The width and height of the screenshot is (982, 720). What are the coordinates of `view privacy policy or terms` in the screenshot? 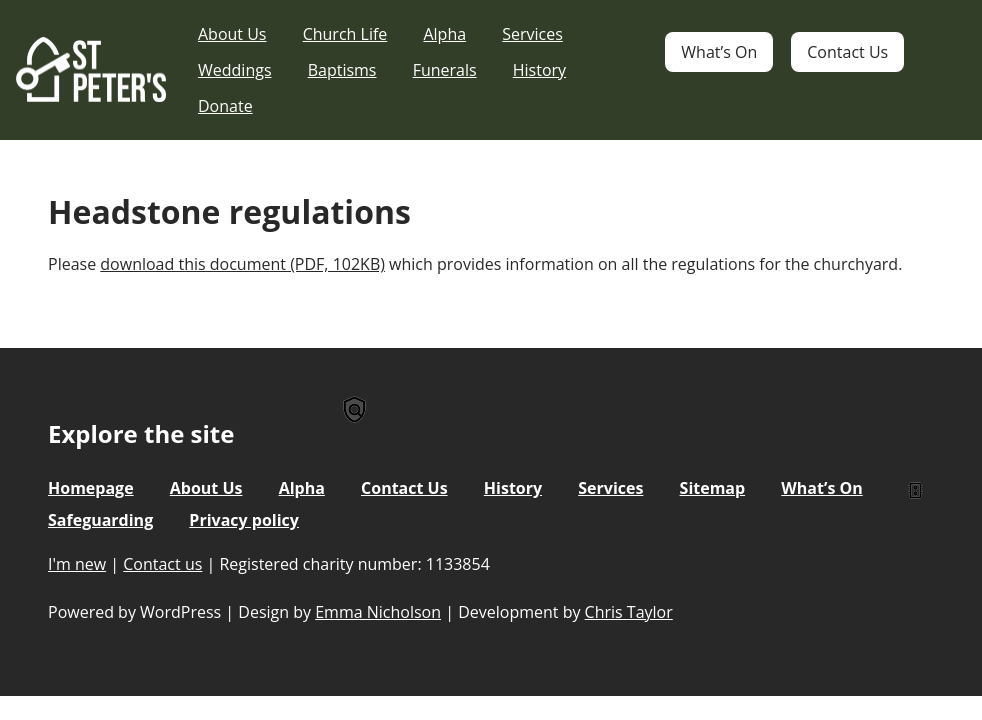 It's located at (354, 409).